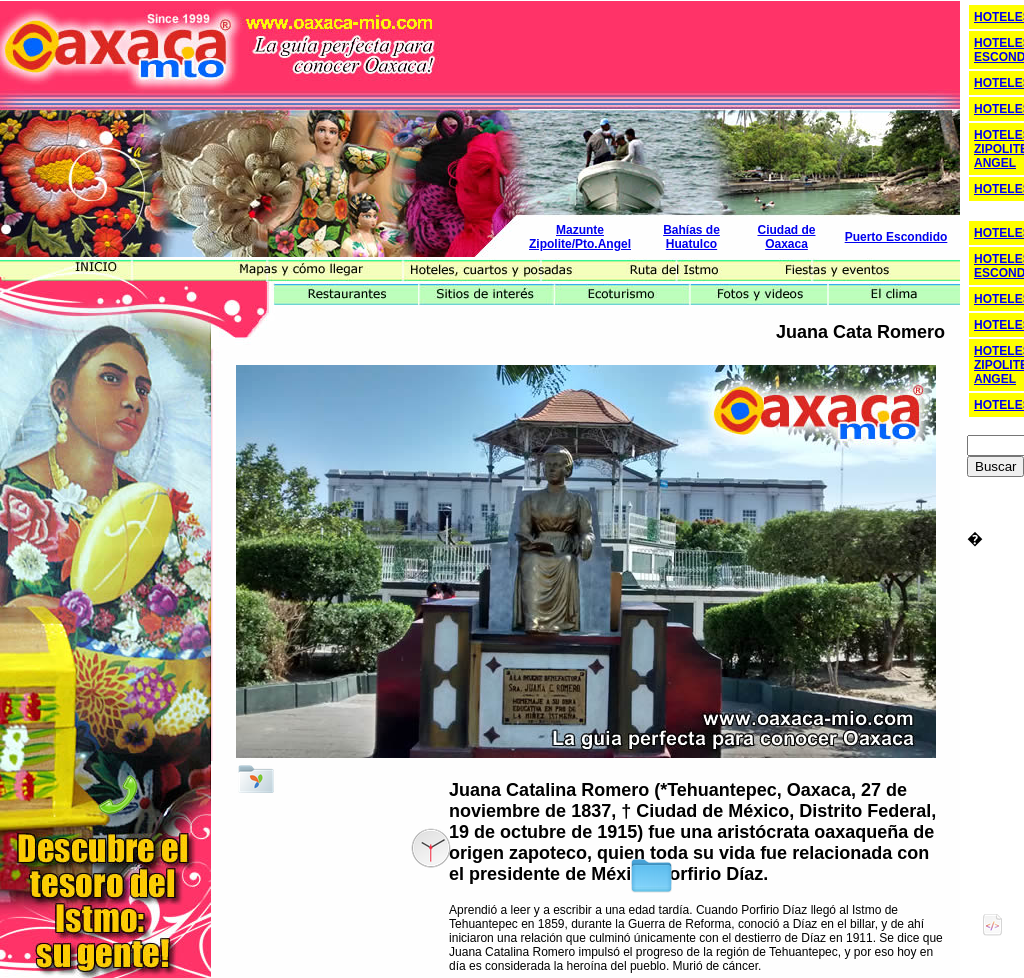  What do you see at coordinates (117, 796) in the screenshot?
I see `start a phone call` at bounding box center [117, 796].